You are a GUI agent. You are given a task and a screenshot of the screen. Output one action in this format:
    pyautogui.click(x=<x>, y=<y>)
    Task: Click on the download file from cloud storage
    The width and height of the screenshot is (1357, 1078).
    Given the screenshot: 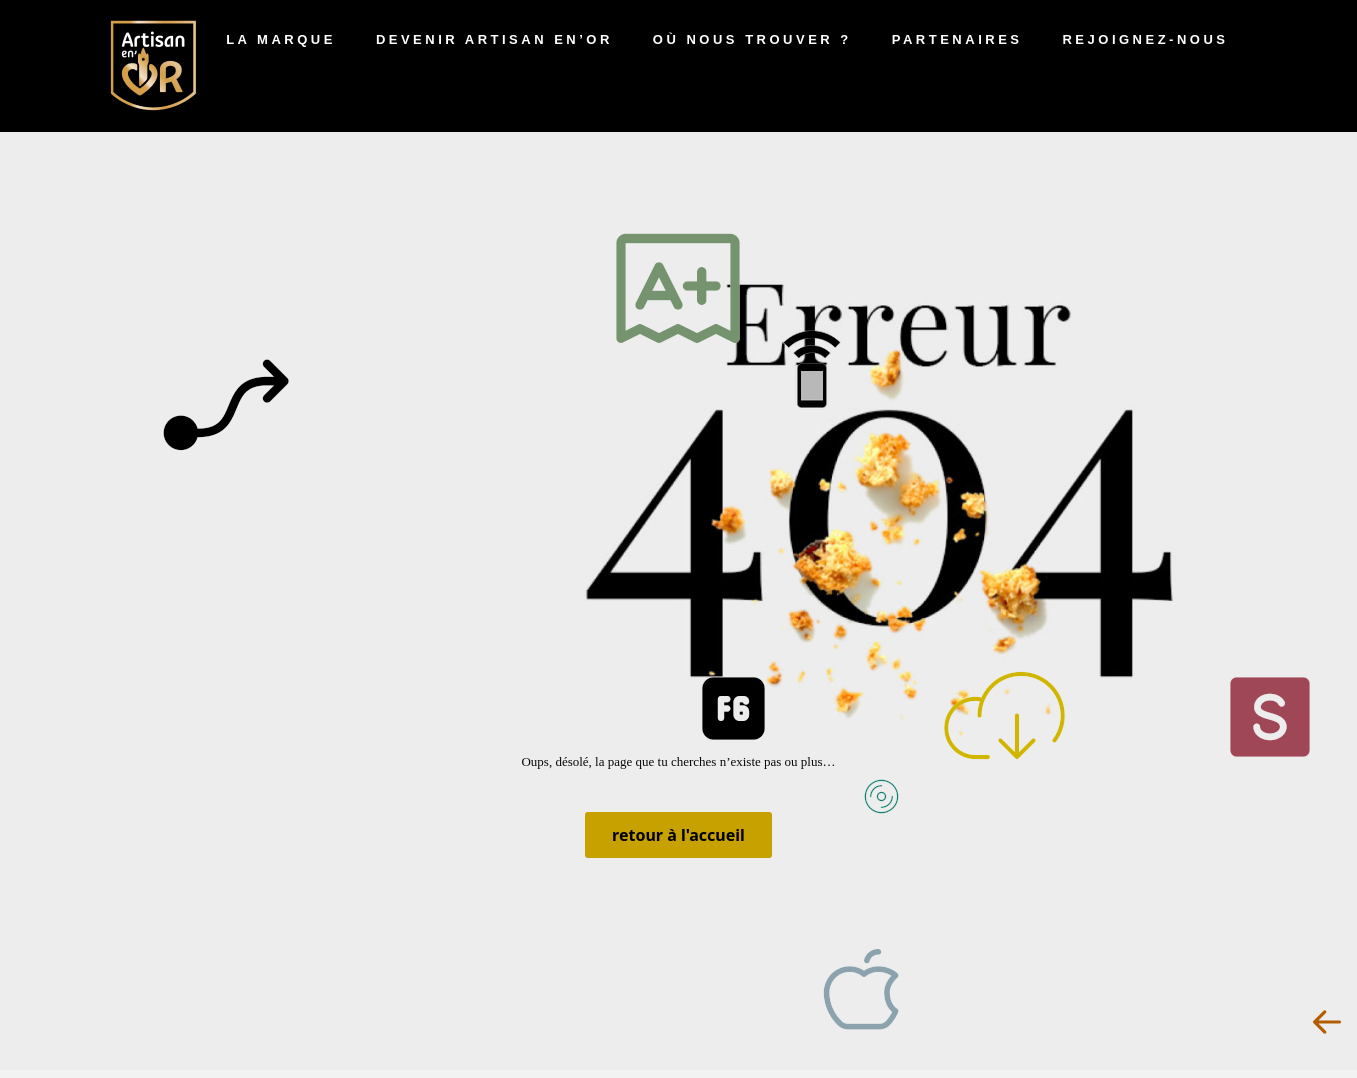 What is the action you would take?
    pyautogui.click(x=1004, y=715)
    